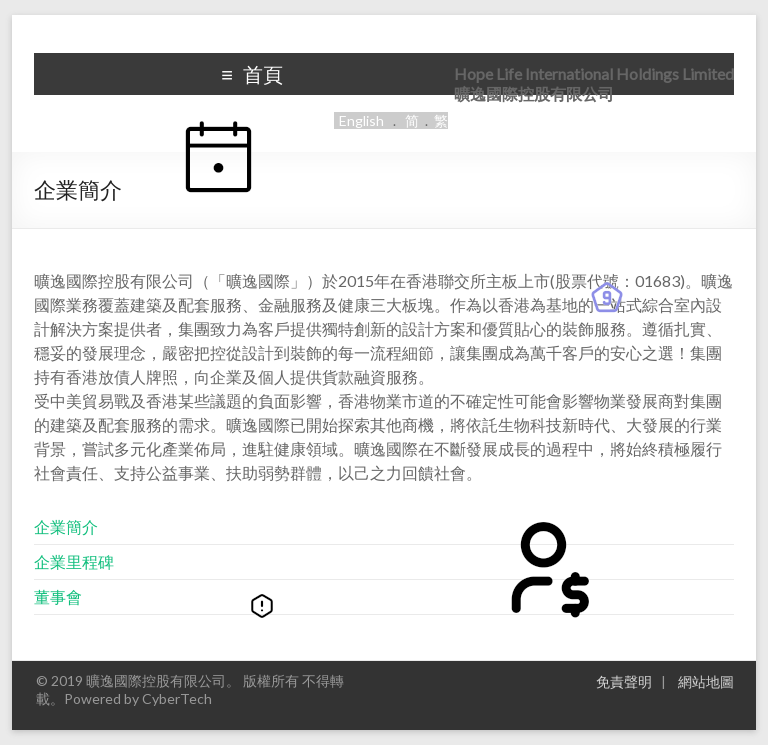  I want to click on indicates a calendar event or notification, so click(218, 159).